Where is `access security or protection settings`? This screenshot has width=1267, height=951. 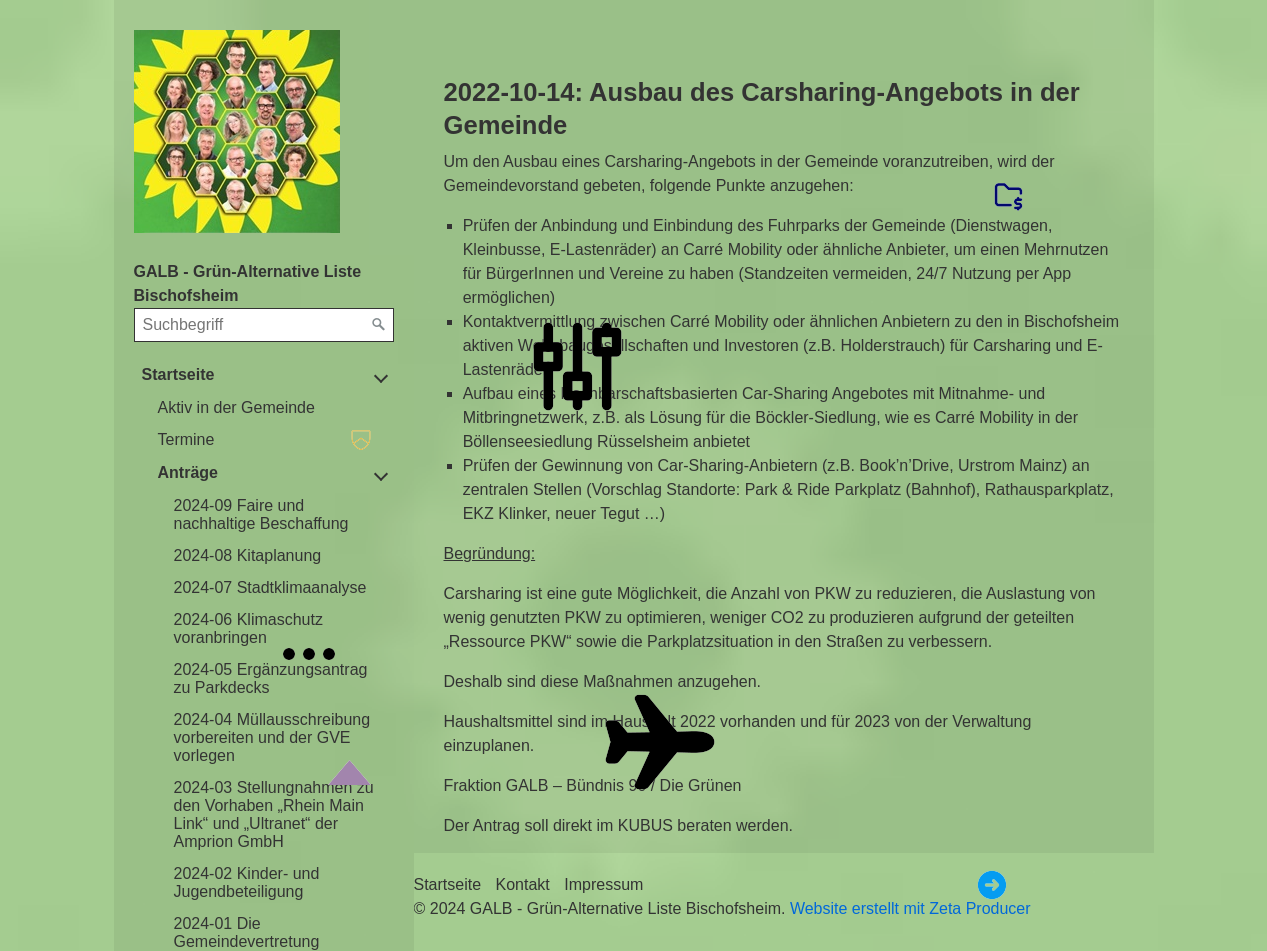 access security or protection settings is located at coordinates (361, 439).